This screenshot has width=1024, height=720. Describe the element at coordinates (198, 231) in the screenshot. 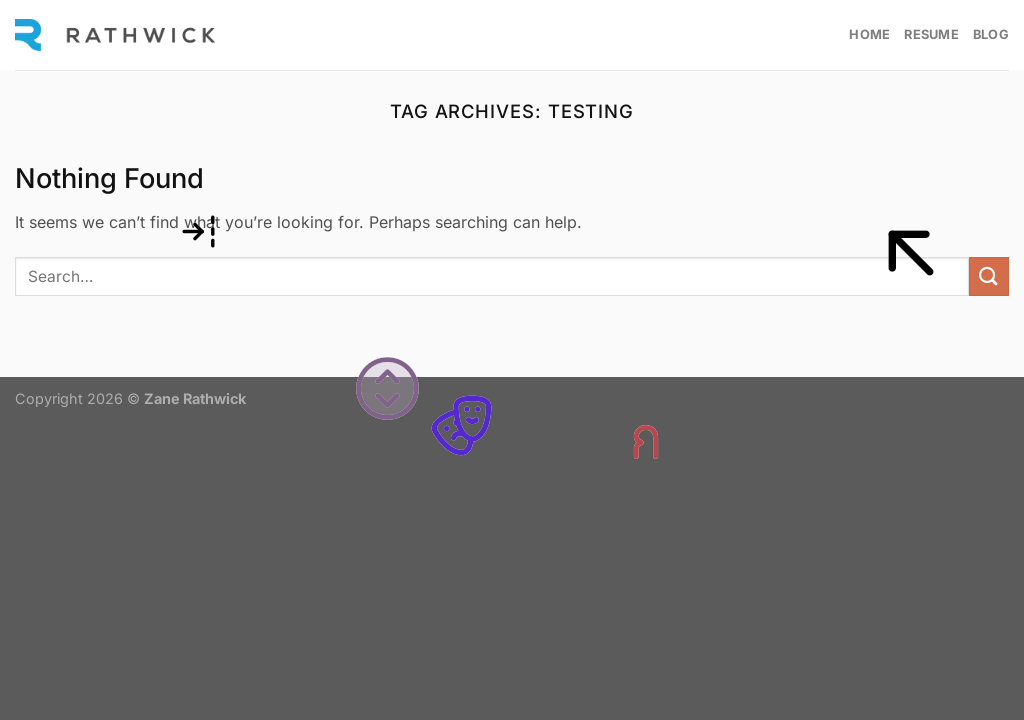

I see `move item to the right edge` at that location.